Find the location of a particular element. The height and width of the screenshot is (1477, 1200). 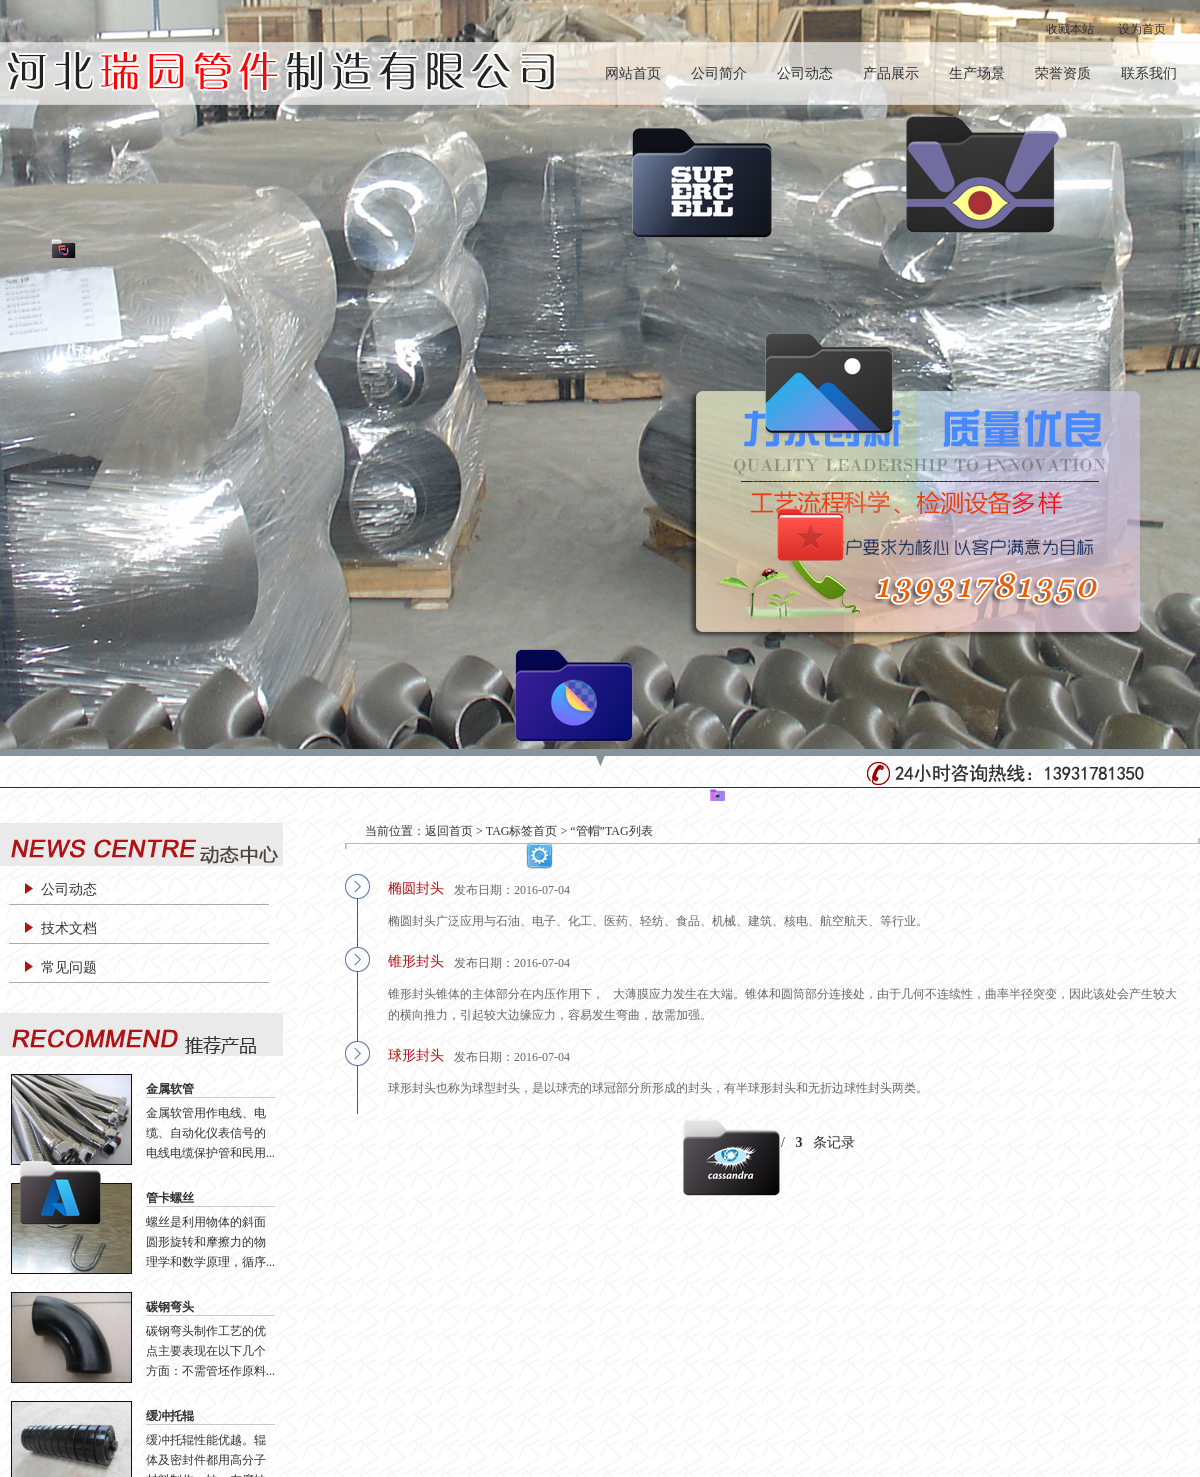

open pictures folder is located at coordinates (828, 386).